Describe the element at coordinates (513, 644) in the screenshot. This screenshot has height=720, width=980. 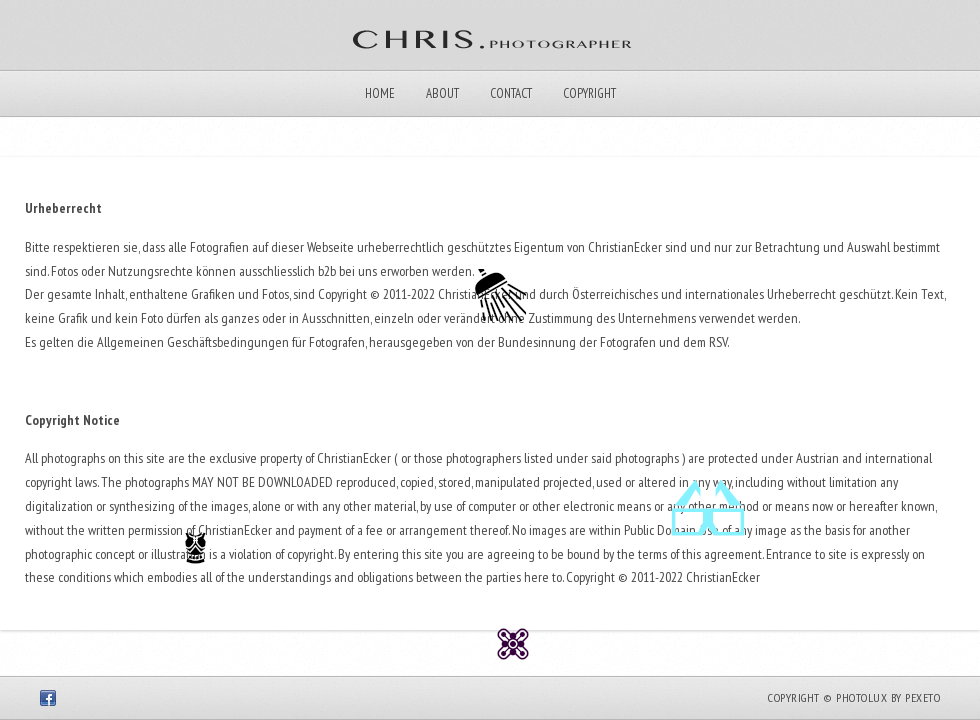
I see `a network or connected nodes icon` at that location.